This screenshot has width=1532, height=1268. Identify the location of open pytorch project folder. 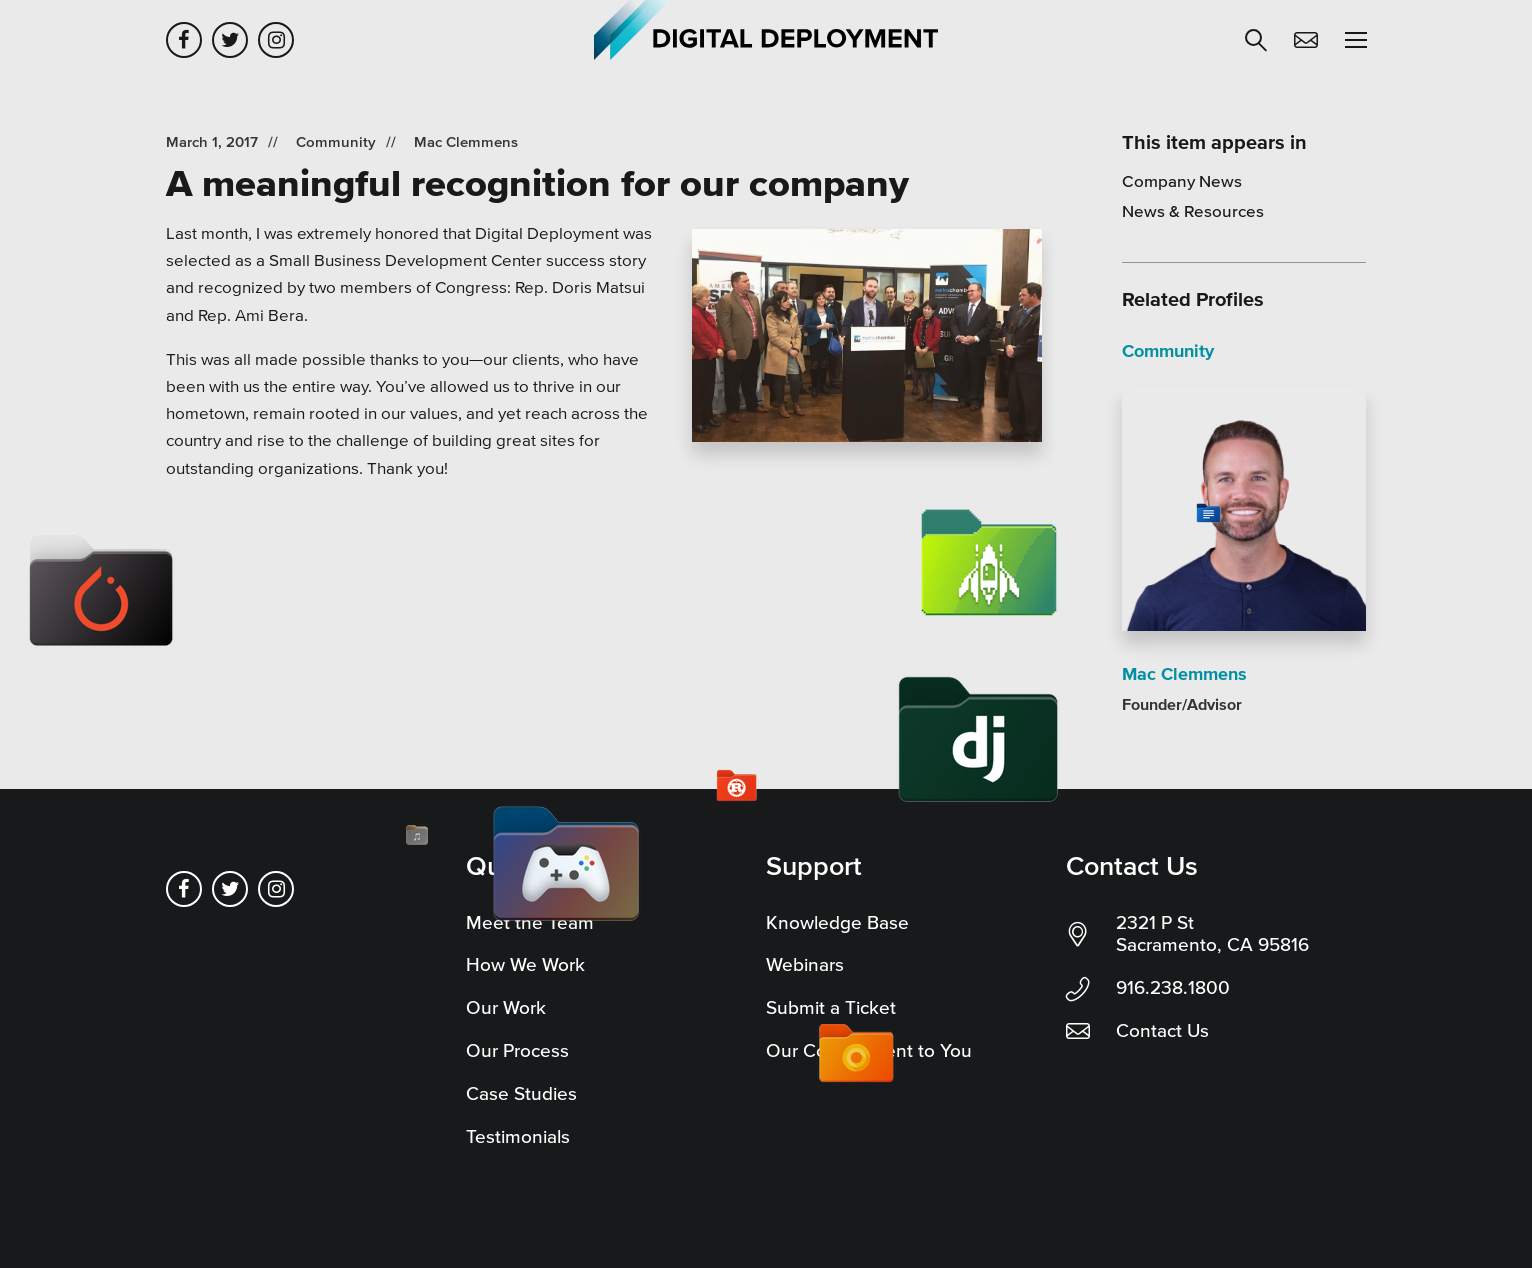
(100, 593).